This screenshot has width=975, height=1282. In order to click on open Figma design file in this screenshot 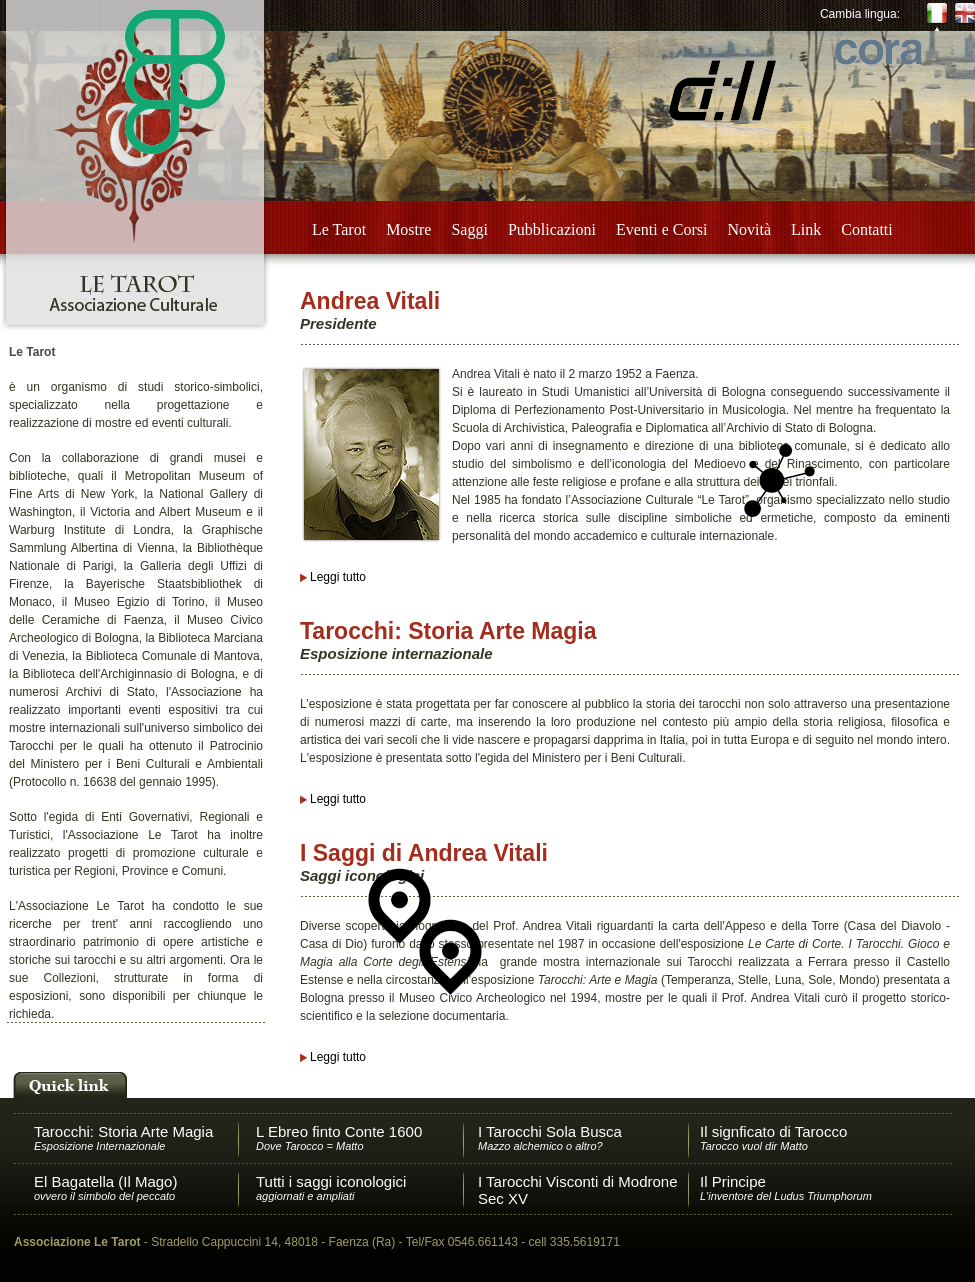, I will do `click(175, 82)`.